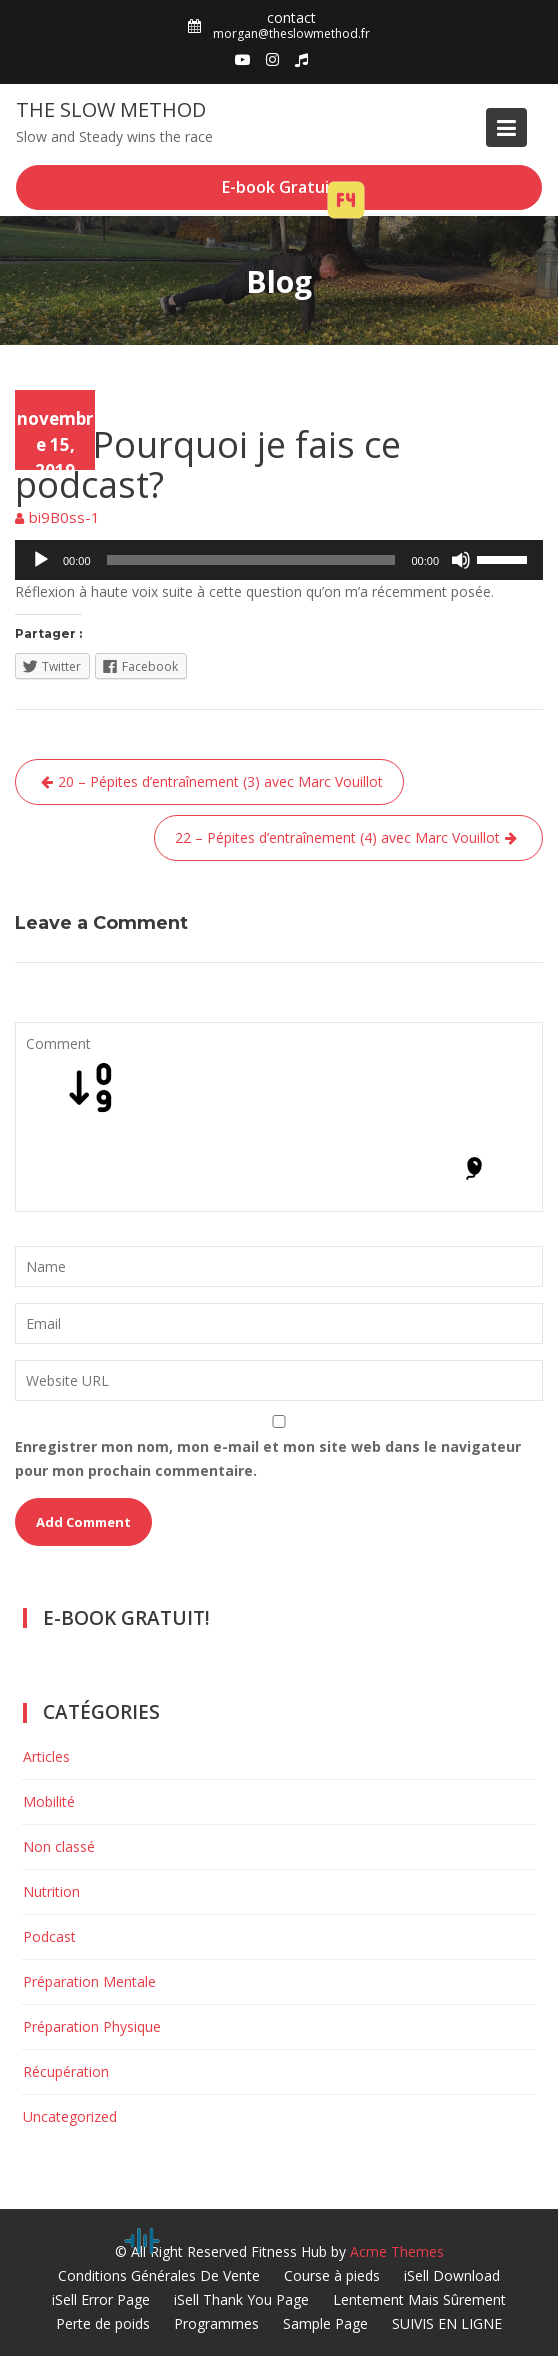 This screenshot has width=558, height=2356. Describe the element at coordinates (346, 200) in the screenshot. I see `keyboard shortcut indicator for F4 function key` at that location.